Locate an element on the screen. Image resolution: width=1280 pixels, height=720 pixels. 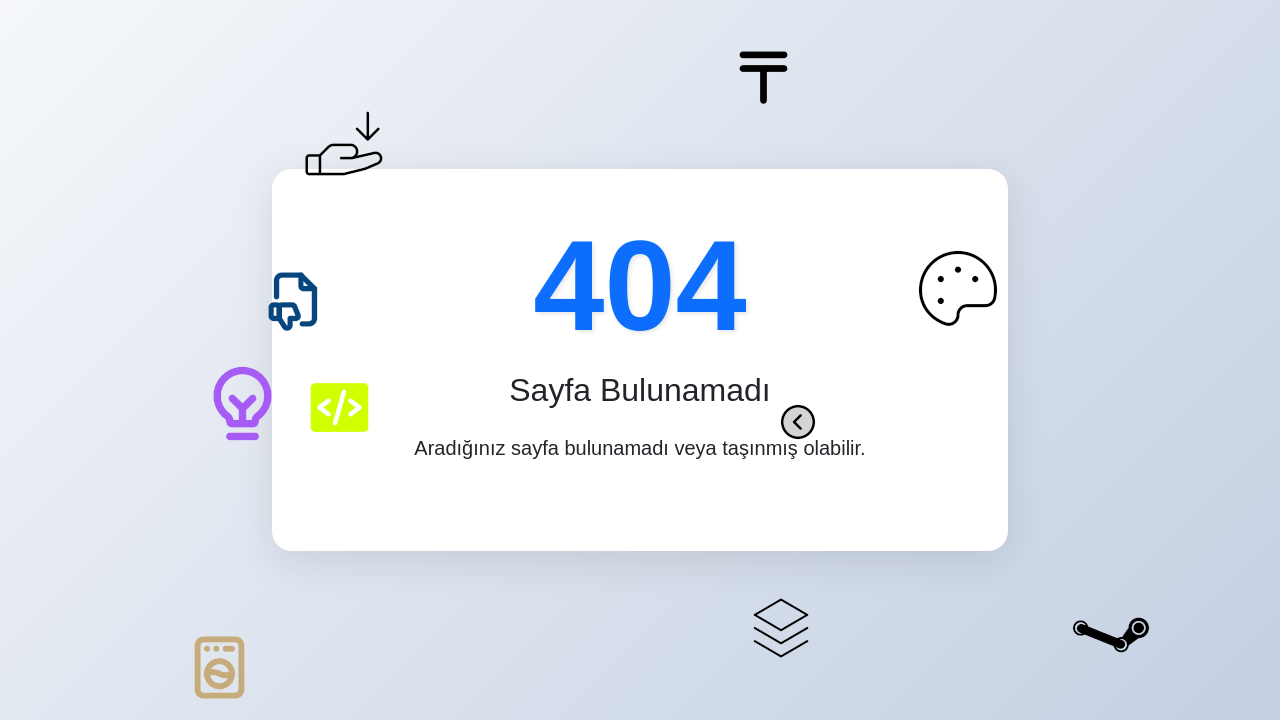
access laundry or washing machine controls is located at coordinates (219, 667).